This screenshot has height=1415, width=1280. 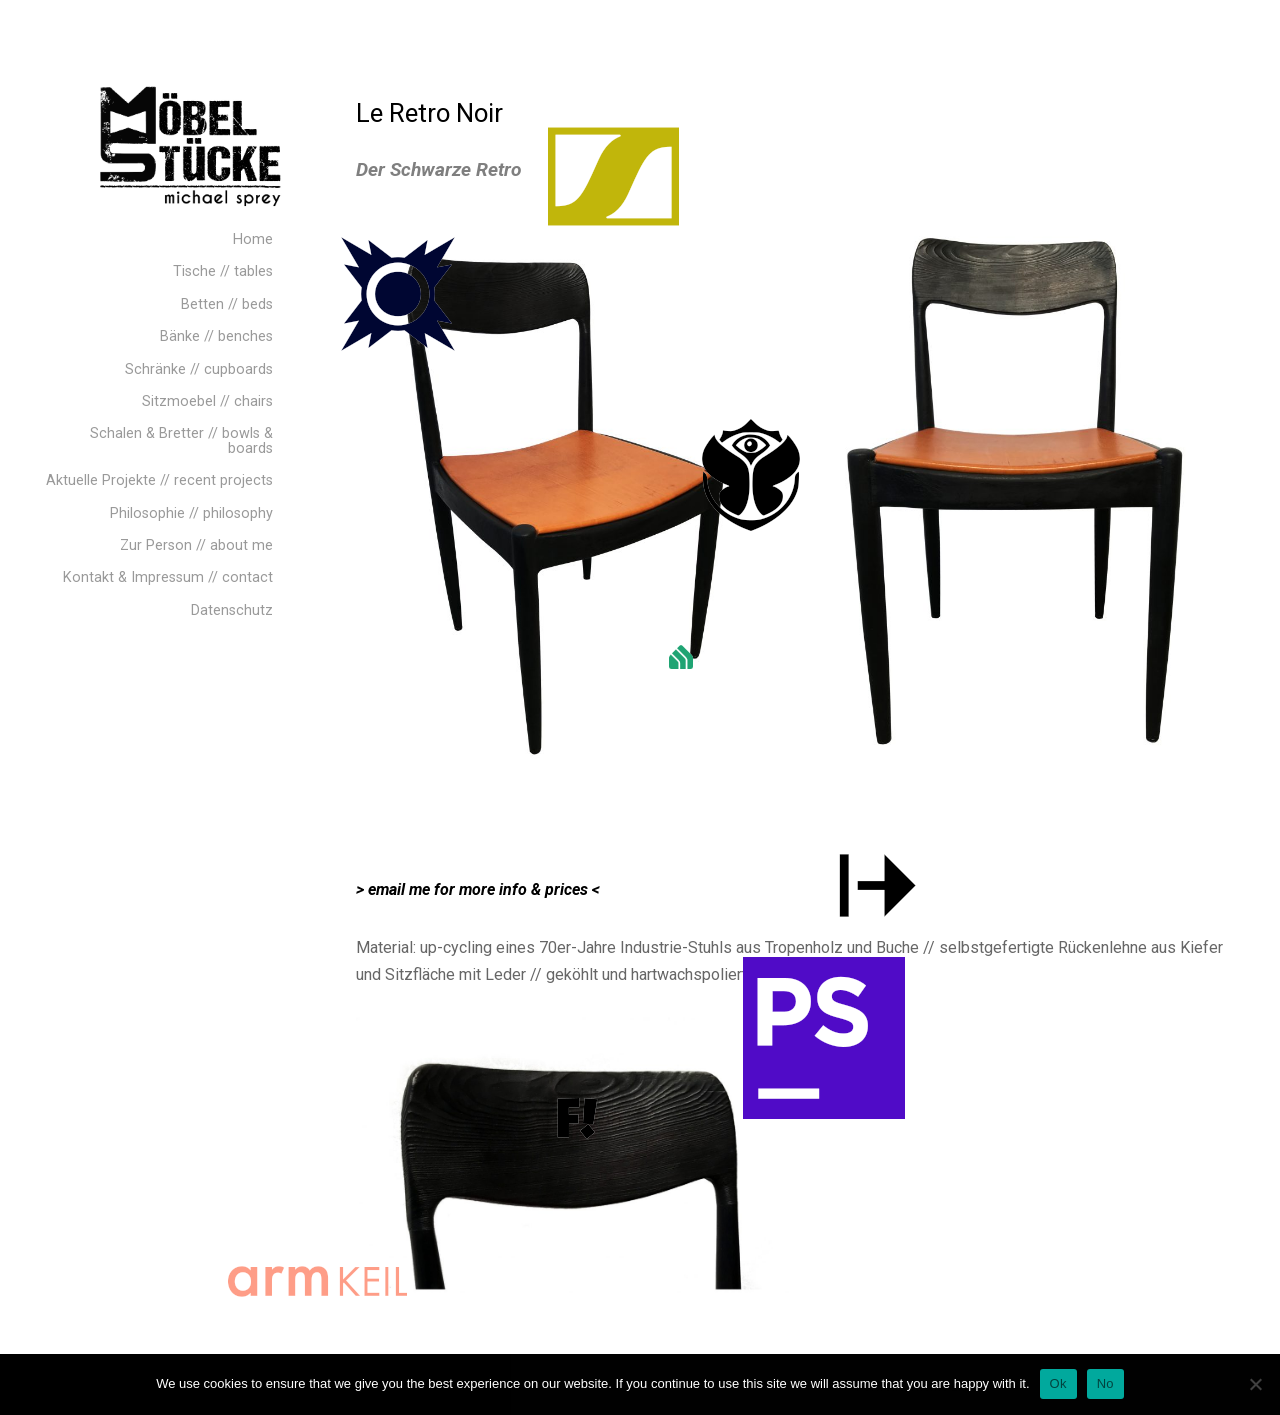 I want to click on open phpstorm ide, so click(x=824, y=1038).